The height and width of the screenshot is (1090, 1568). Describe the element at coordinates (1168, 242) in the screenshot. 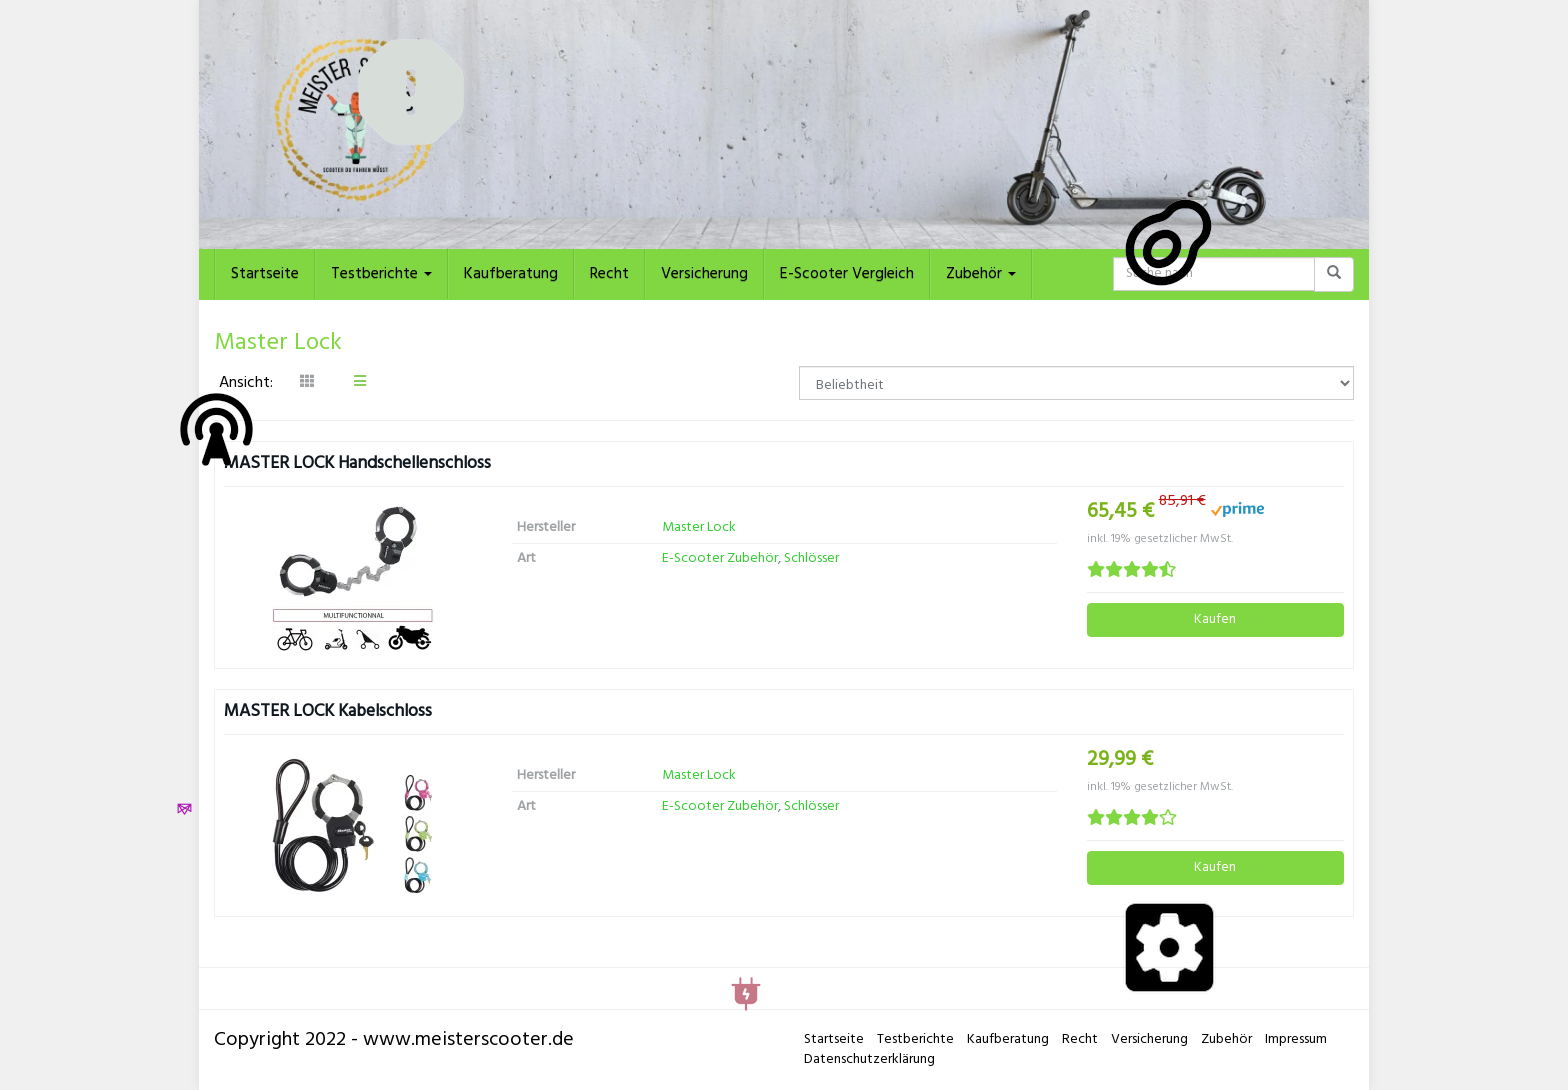

I see `select avocado as a food preference or ingredient` at that location.